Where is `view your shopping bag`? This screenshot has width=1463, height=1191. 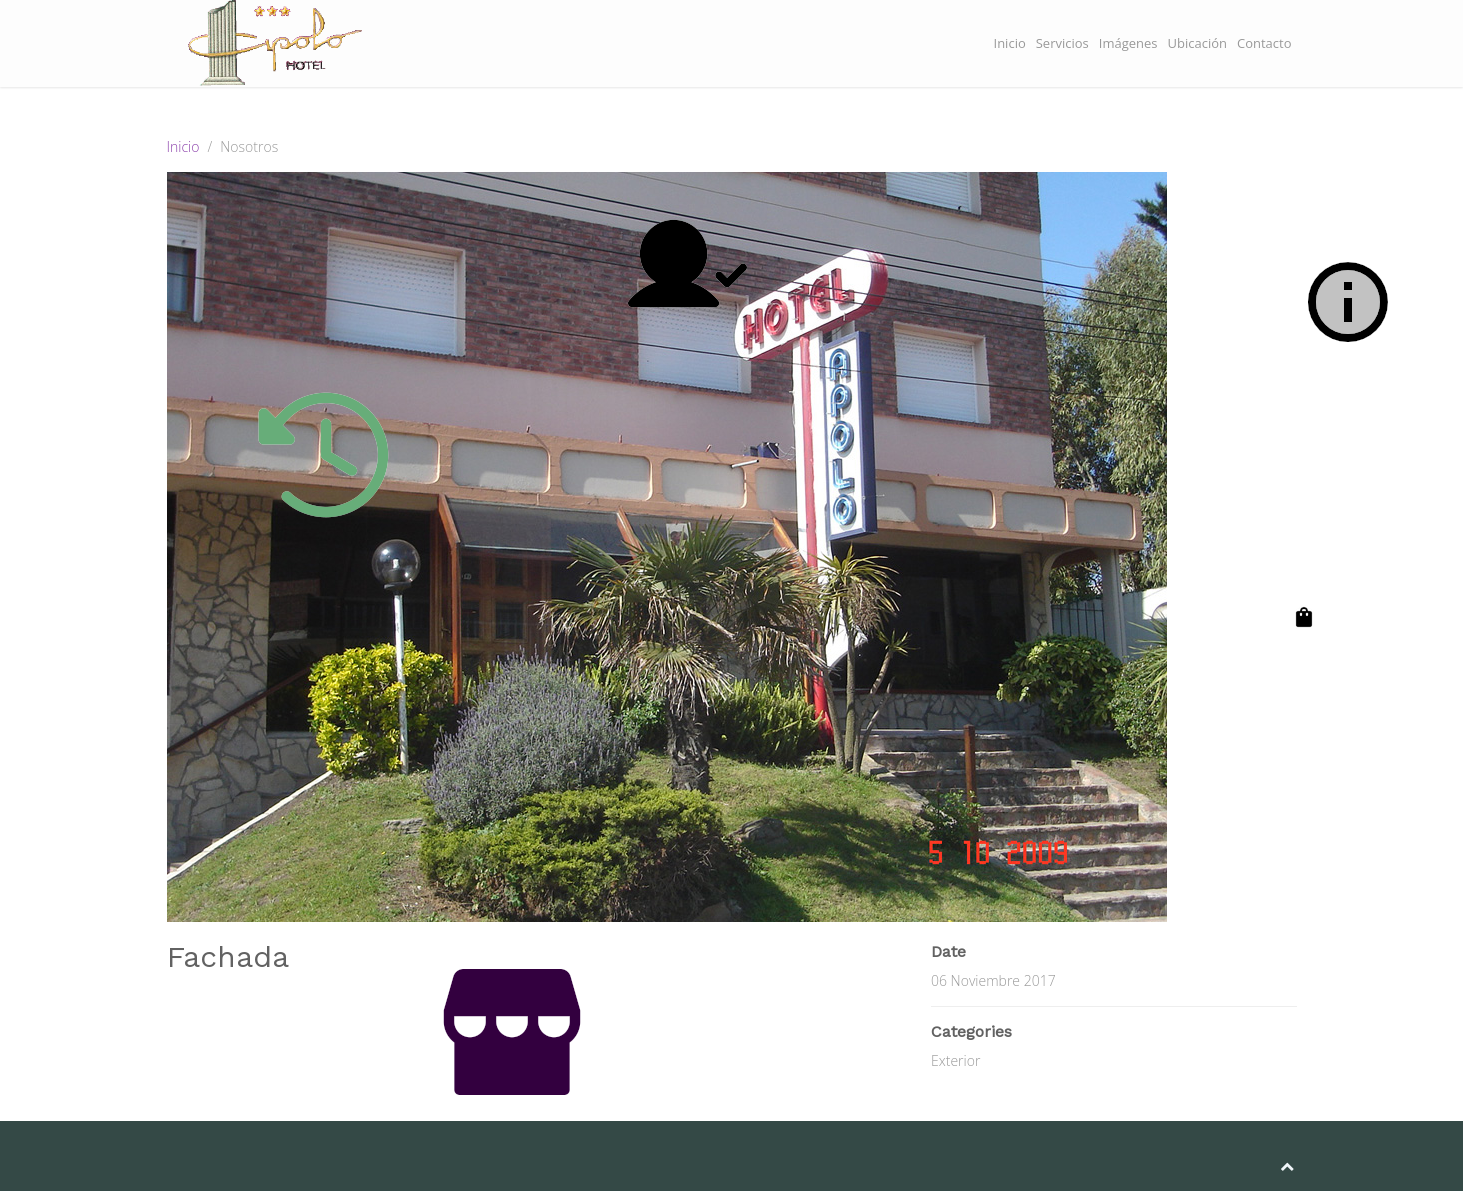 view your shopping bag is located at coordinates (1304, 617).